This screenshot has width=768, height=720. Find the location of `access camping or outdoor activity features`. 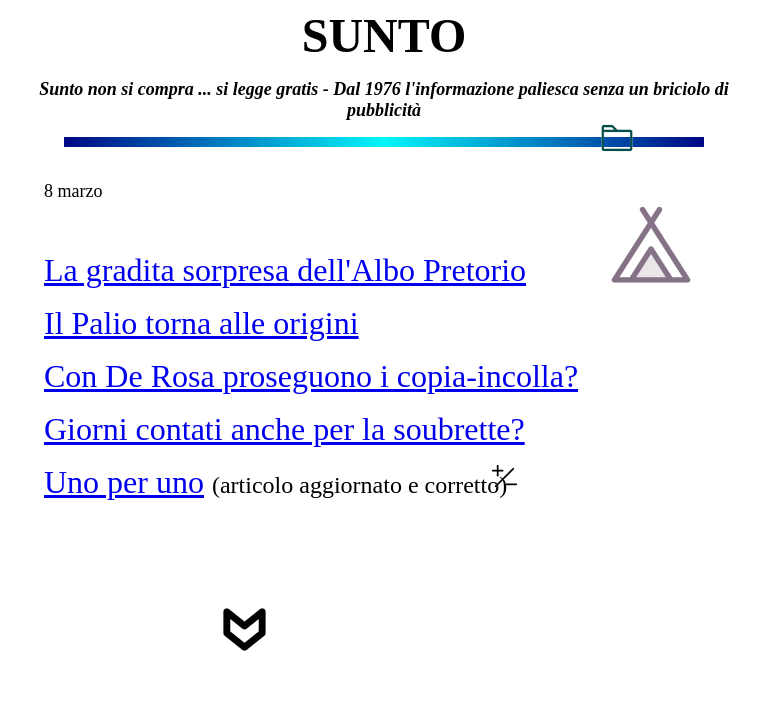

access camping or outdoor activity features is located at coordinates (651, 249).